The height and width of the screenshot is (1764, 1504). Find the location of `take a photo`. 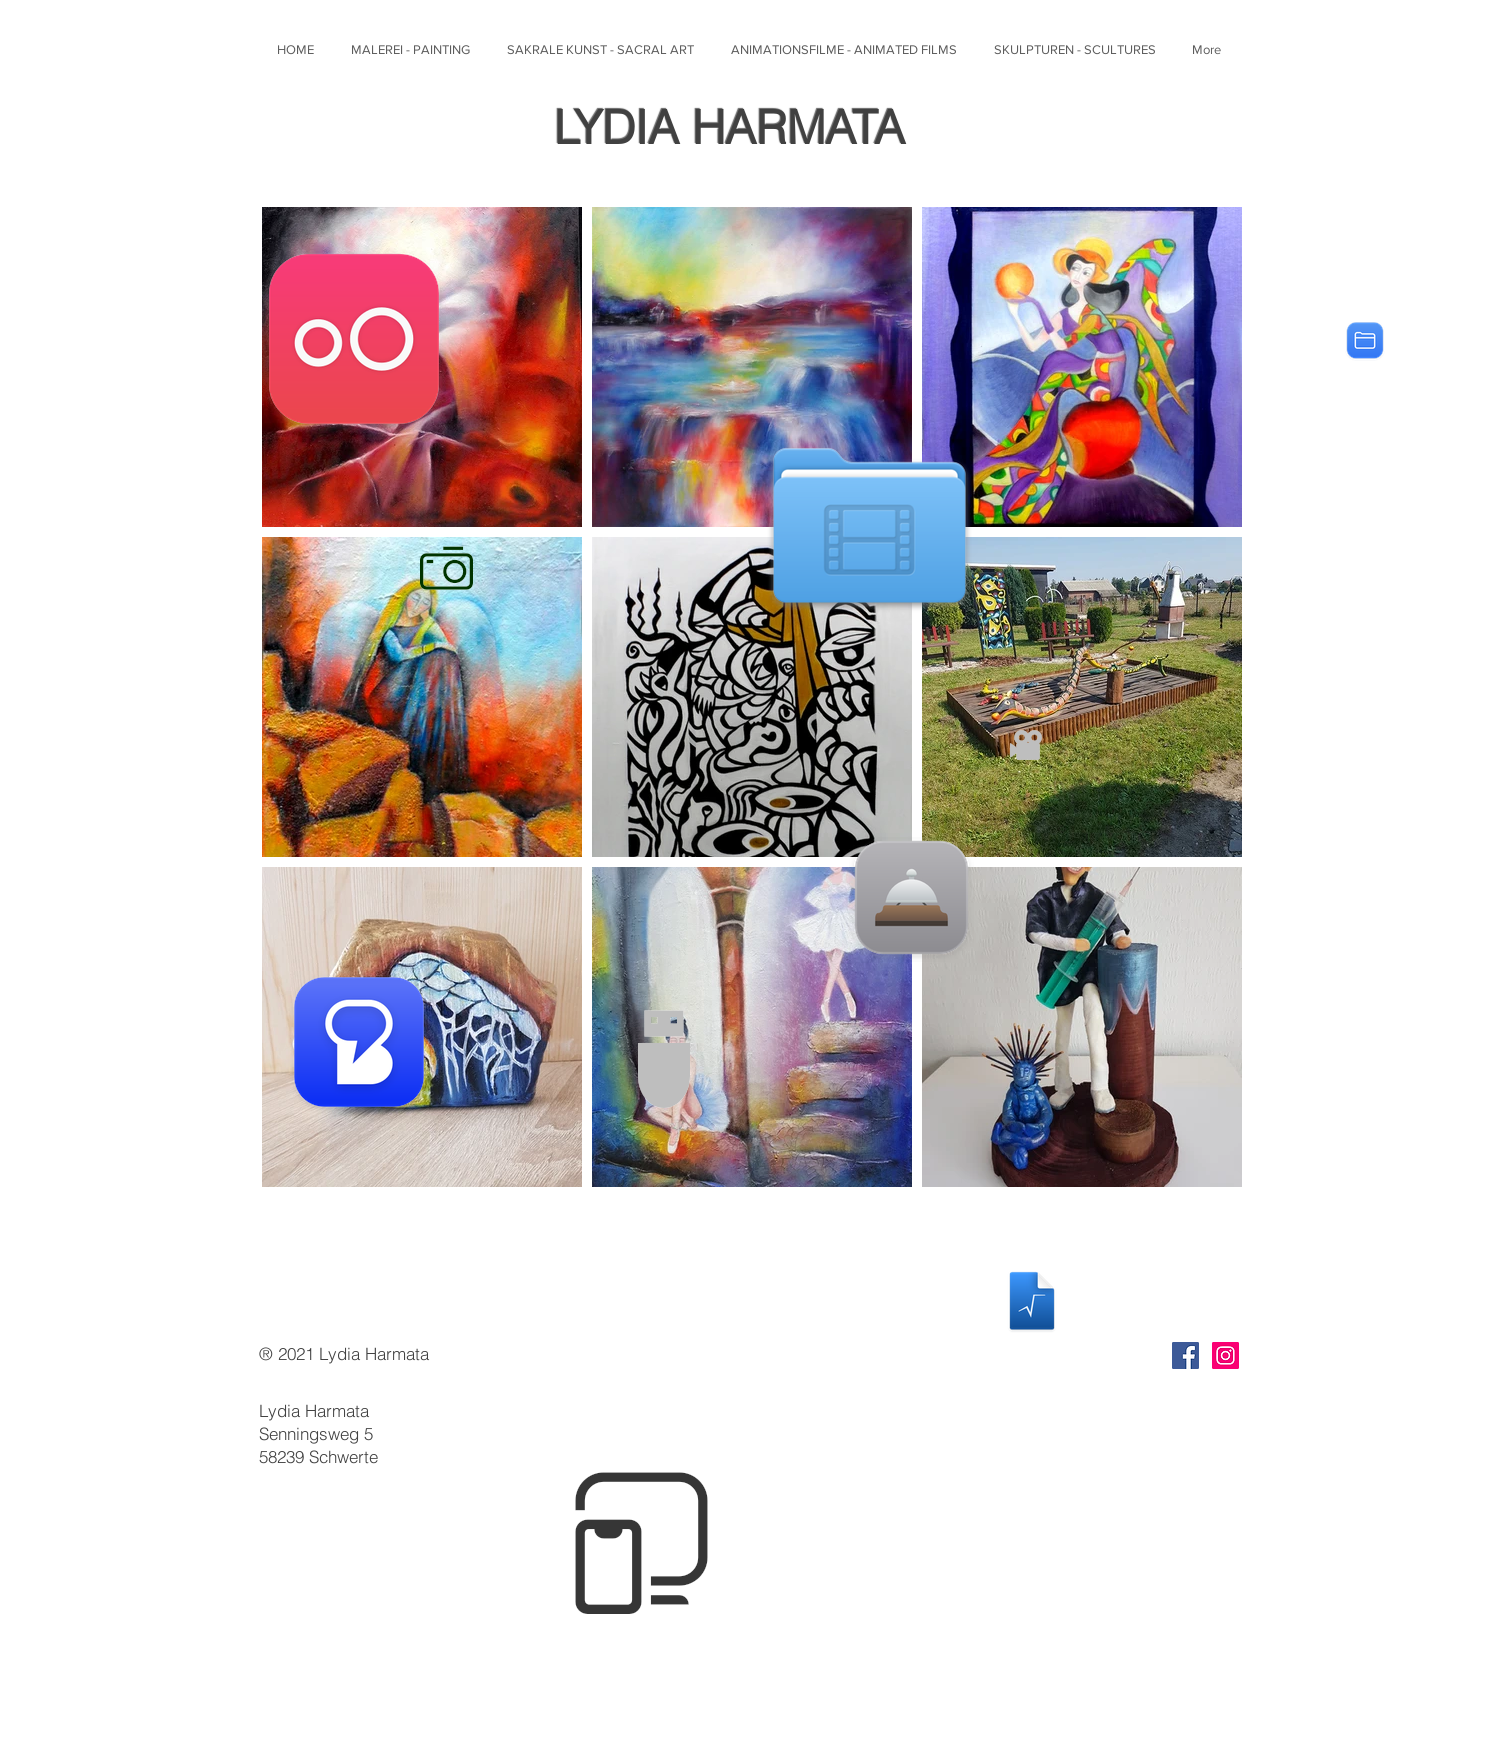

take a photo is located at coordinates (446, 566).